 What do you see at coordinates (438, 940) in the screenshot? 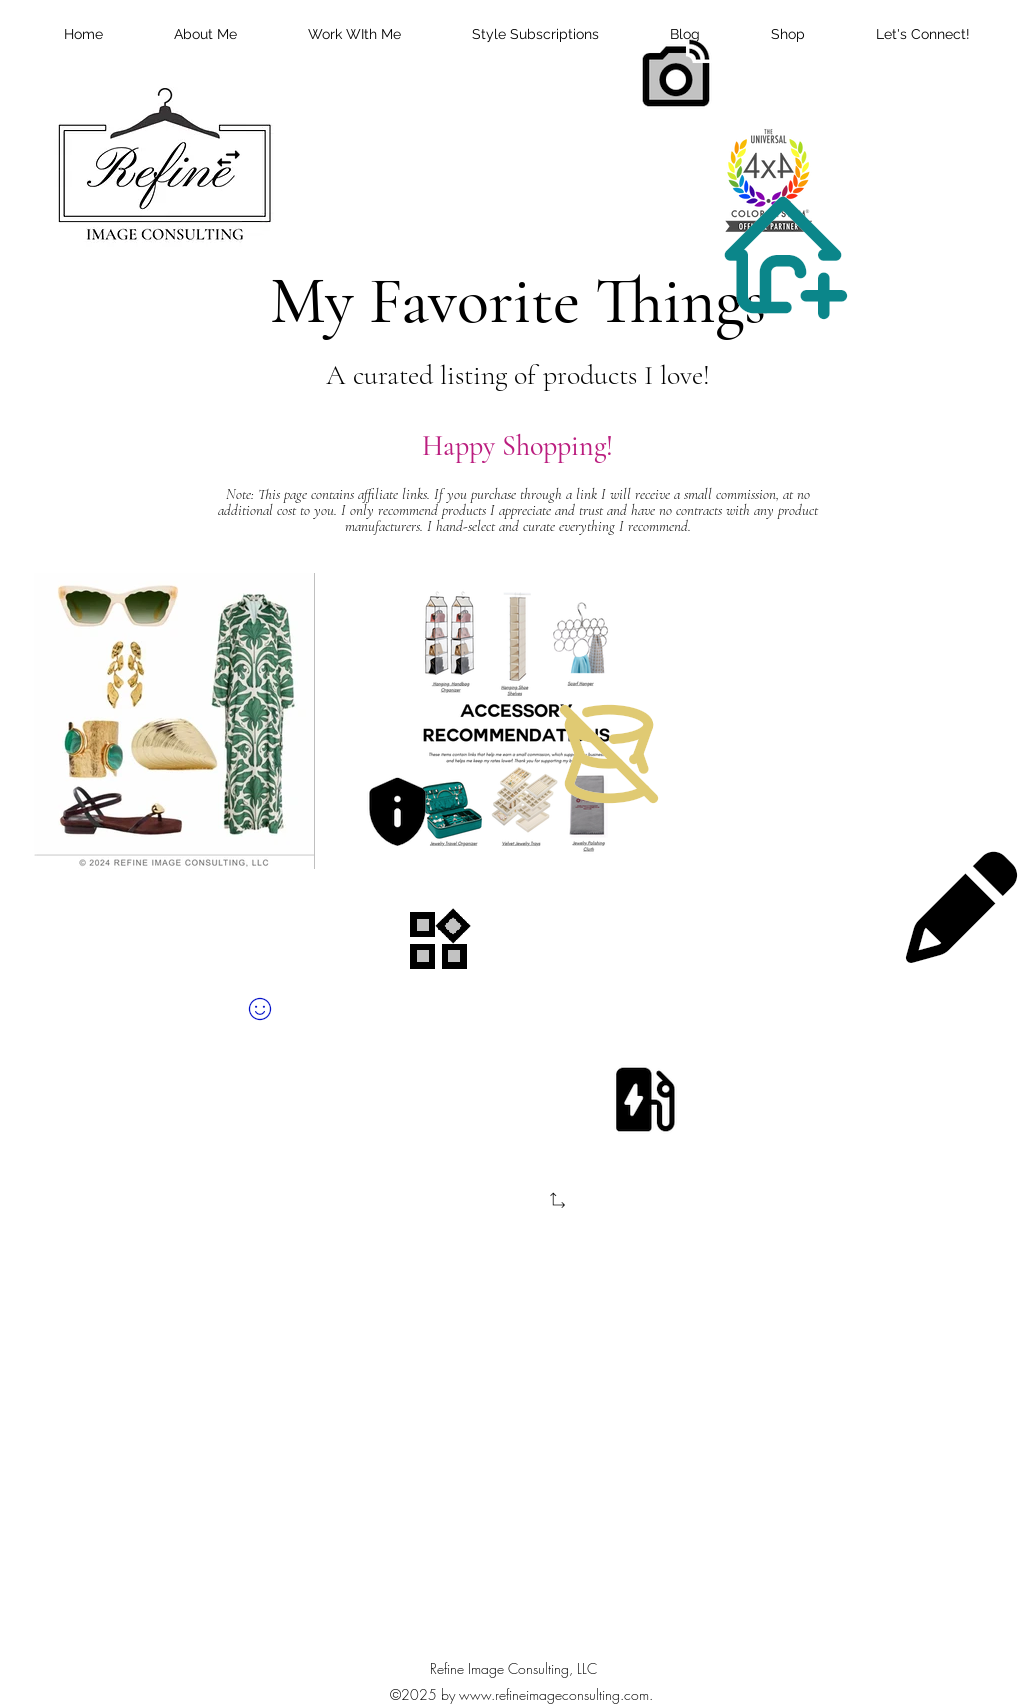
I see `access widgets or app shortcuts` at bounding box center [438, 940].